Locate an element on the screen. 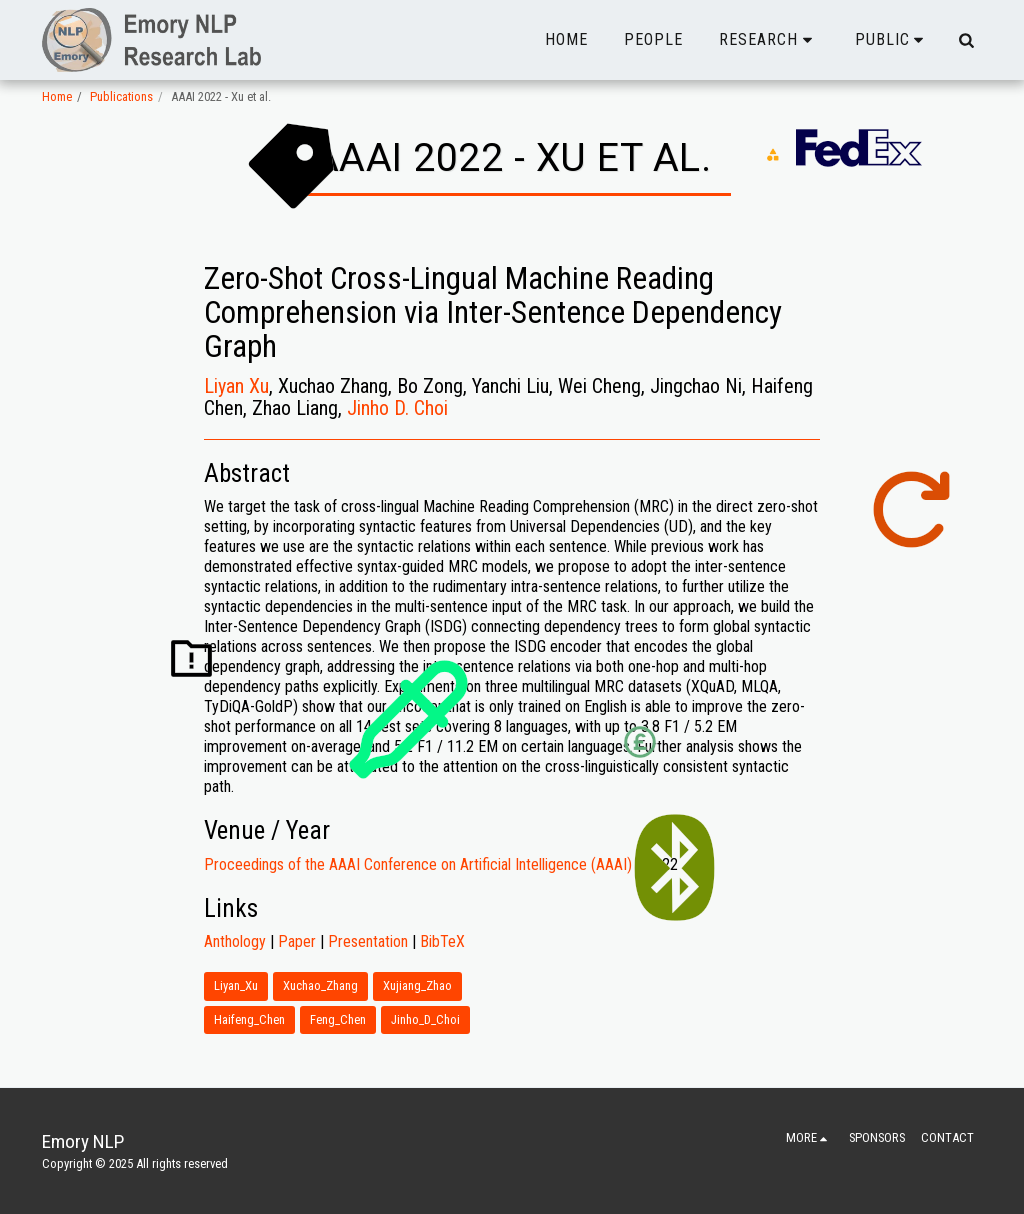  select a color from the screen is located at coordinates (408, 720).